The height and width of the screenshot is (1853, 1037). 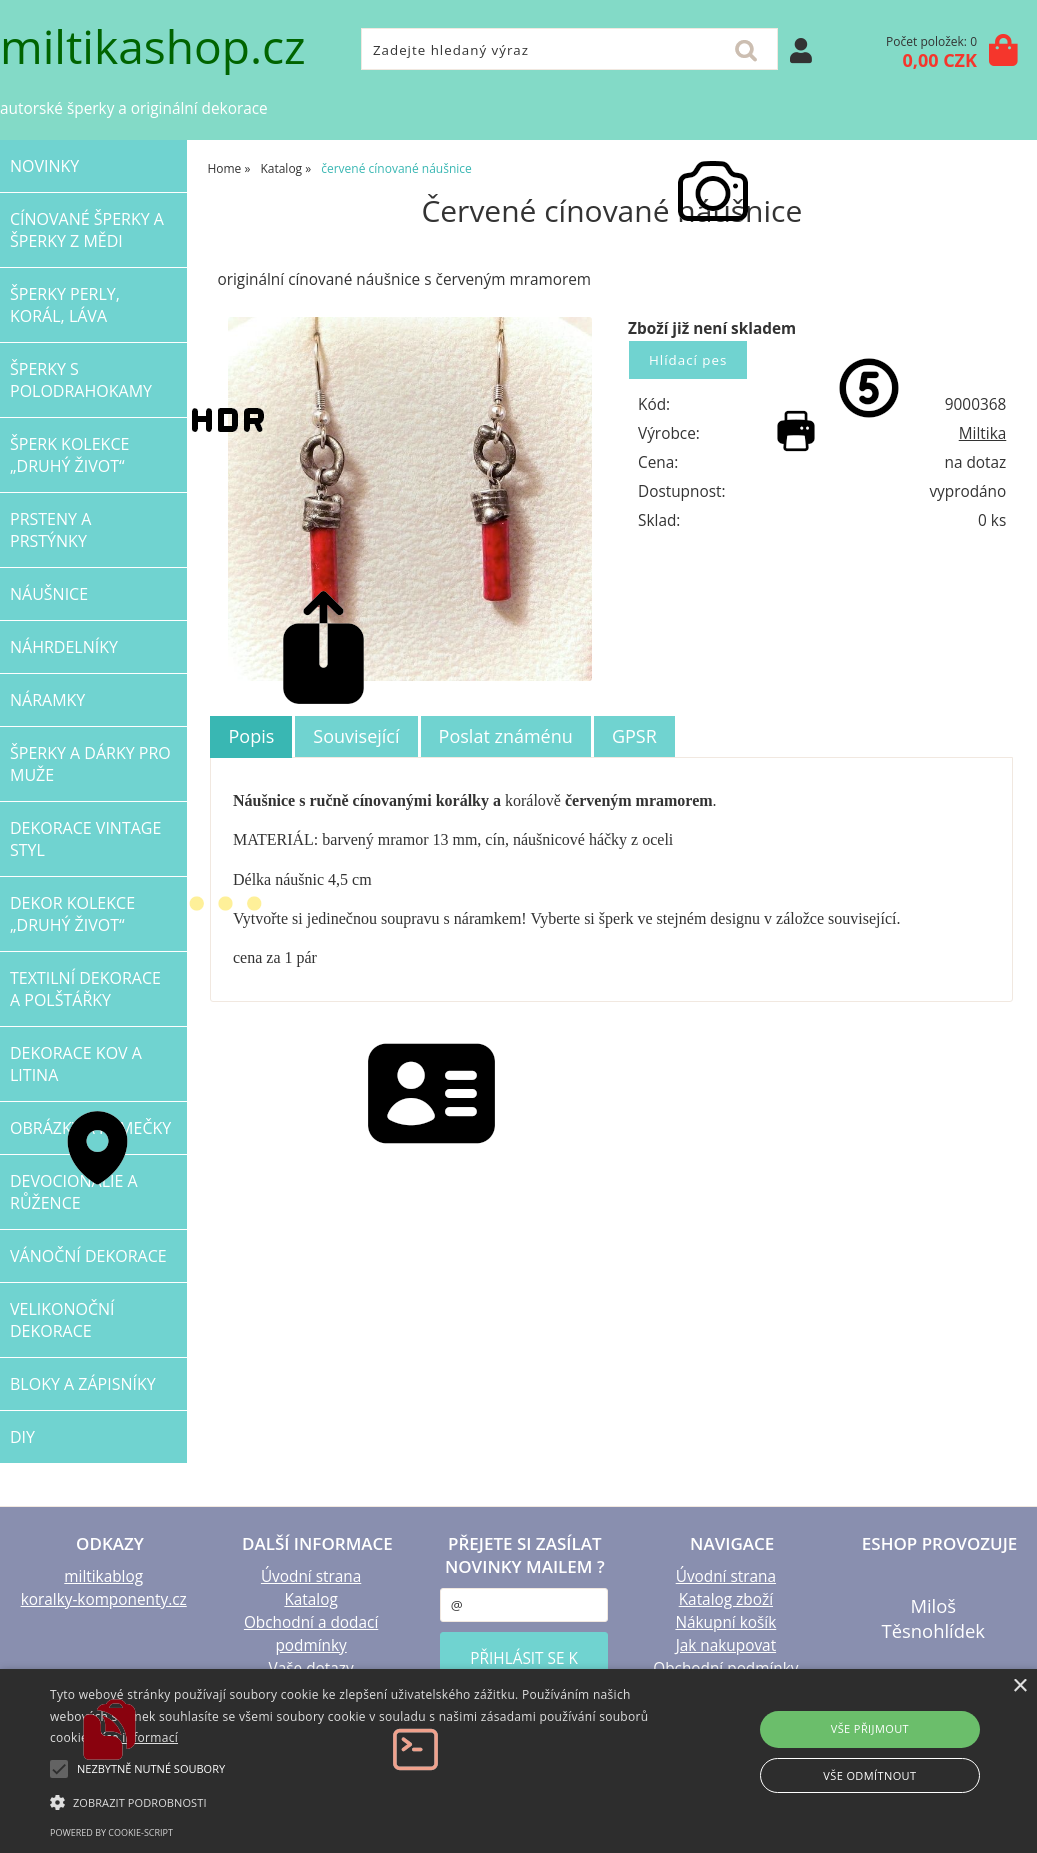 What do you see at coordinates (97, 1146) in the screenshot?
I see `view location on map` at bounding box center [97, 1146].